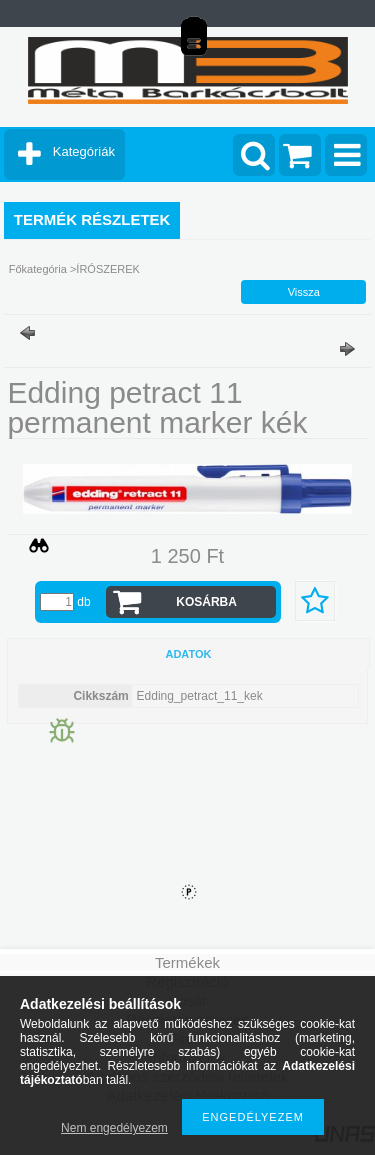 This screenshot has height=1155, width=375. I want to click on indicates parking availability or location, so click(189, 892).